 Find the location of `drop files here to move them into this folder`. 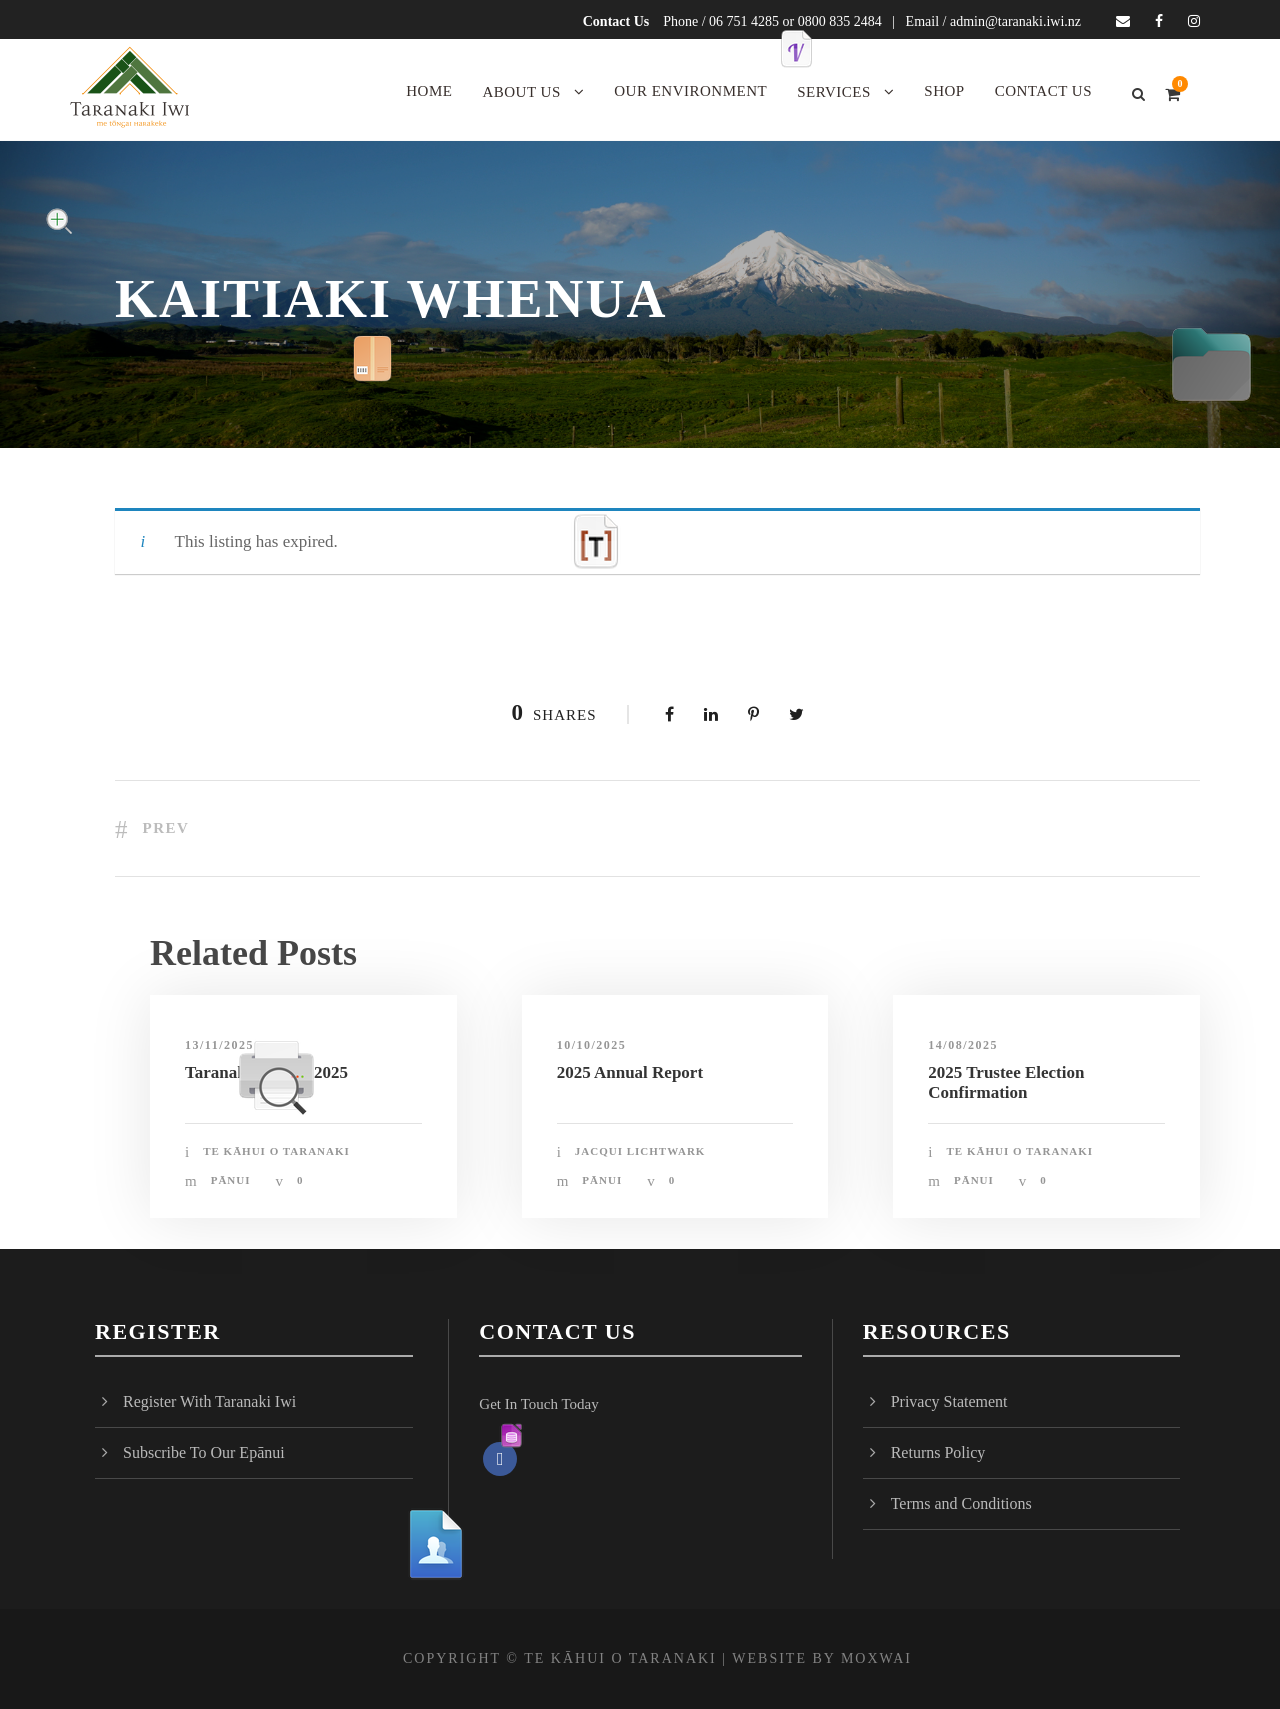

drop files here to move them into this folder is located at coordinates (1211, 364).